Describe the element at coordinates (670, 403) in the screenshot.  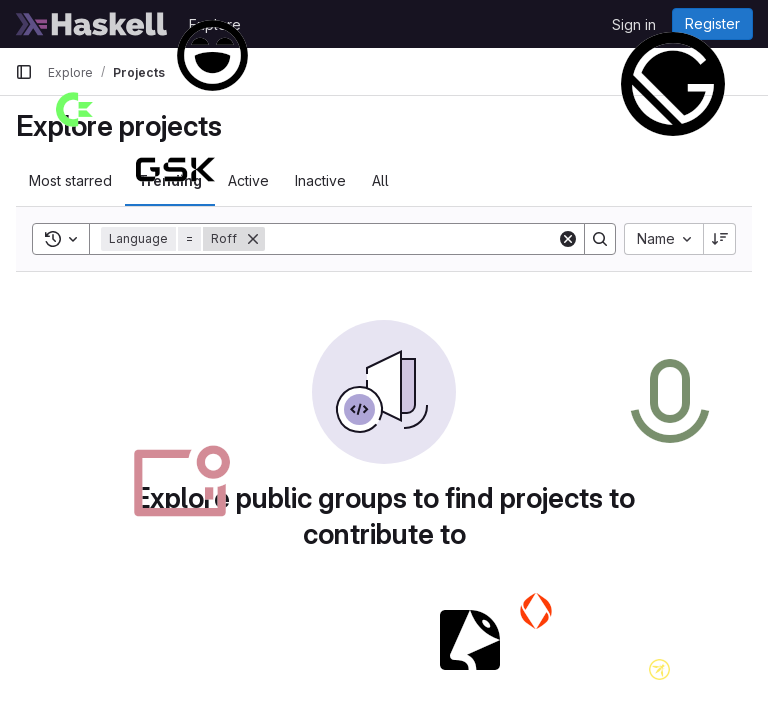
I see `tap to start voice recording` at that location.